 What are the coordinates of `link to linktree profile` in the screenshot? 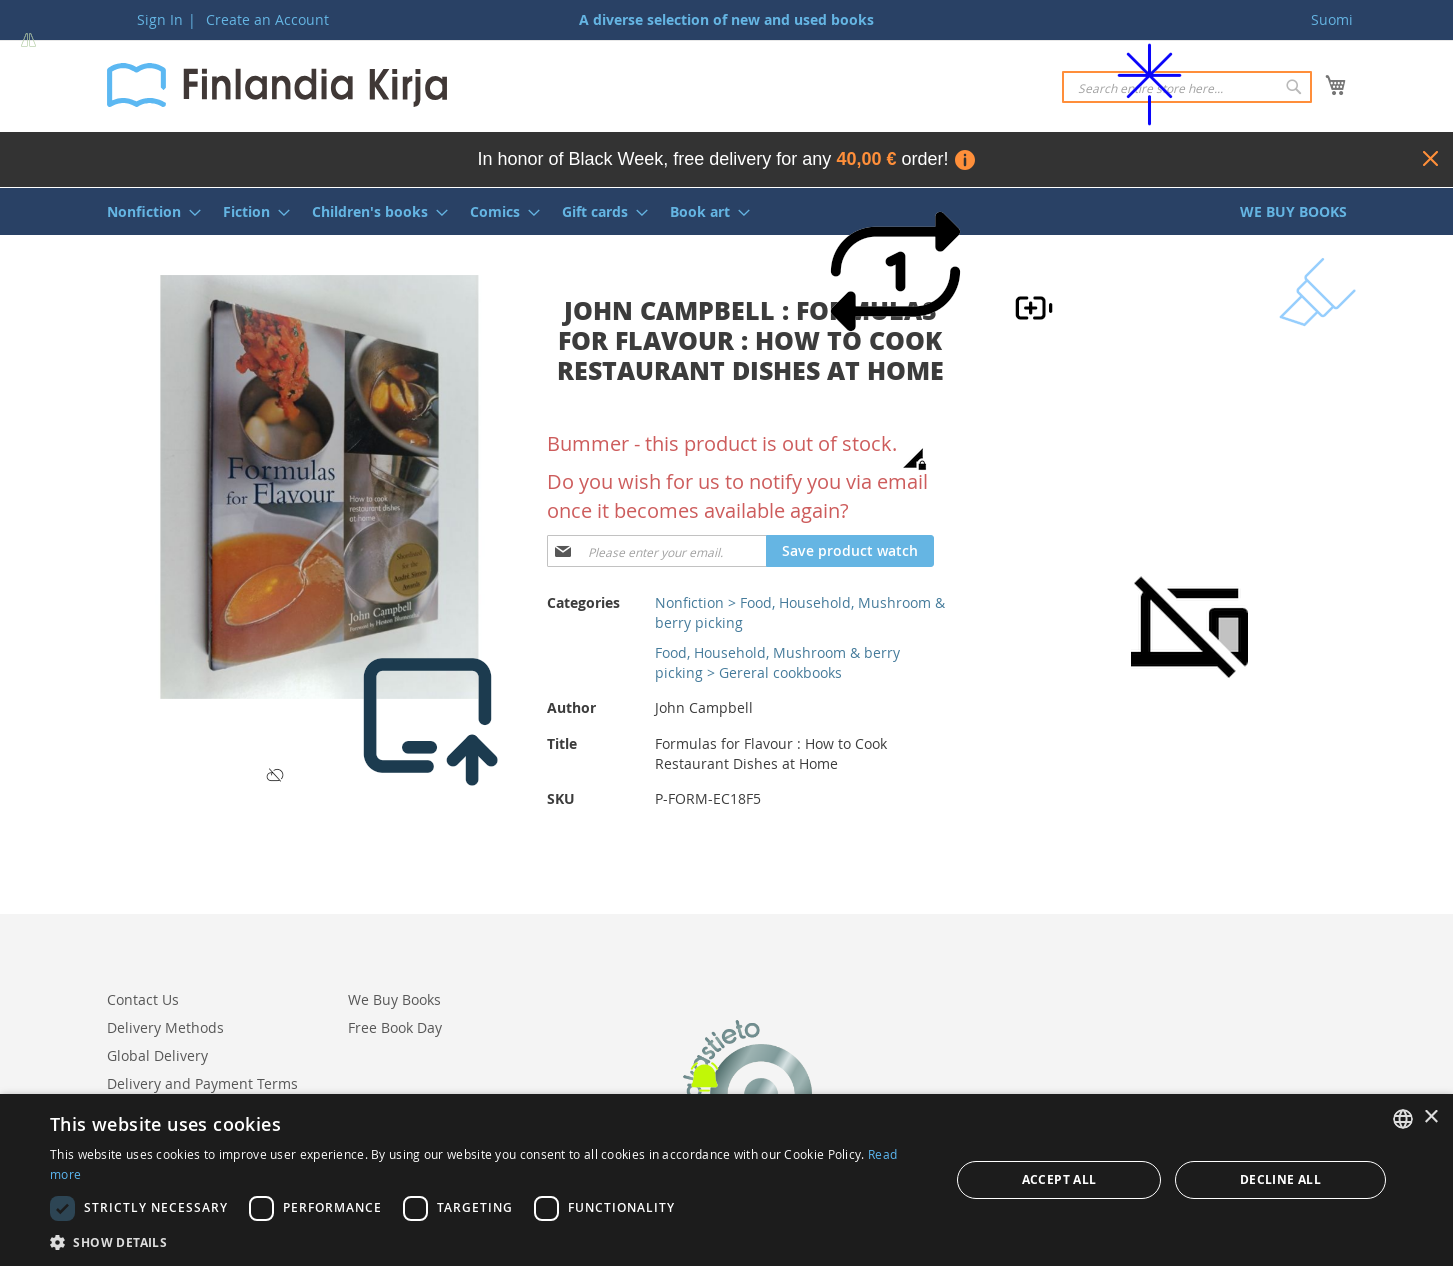 It's located at (1149, 84).